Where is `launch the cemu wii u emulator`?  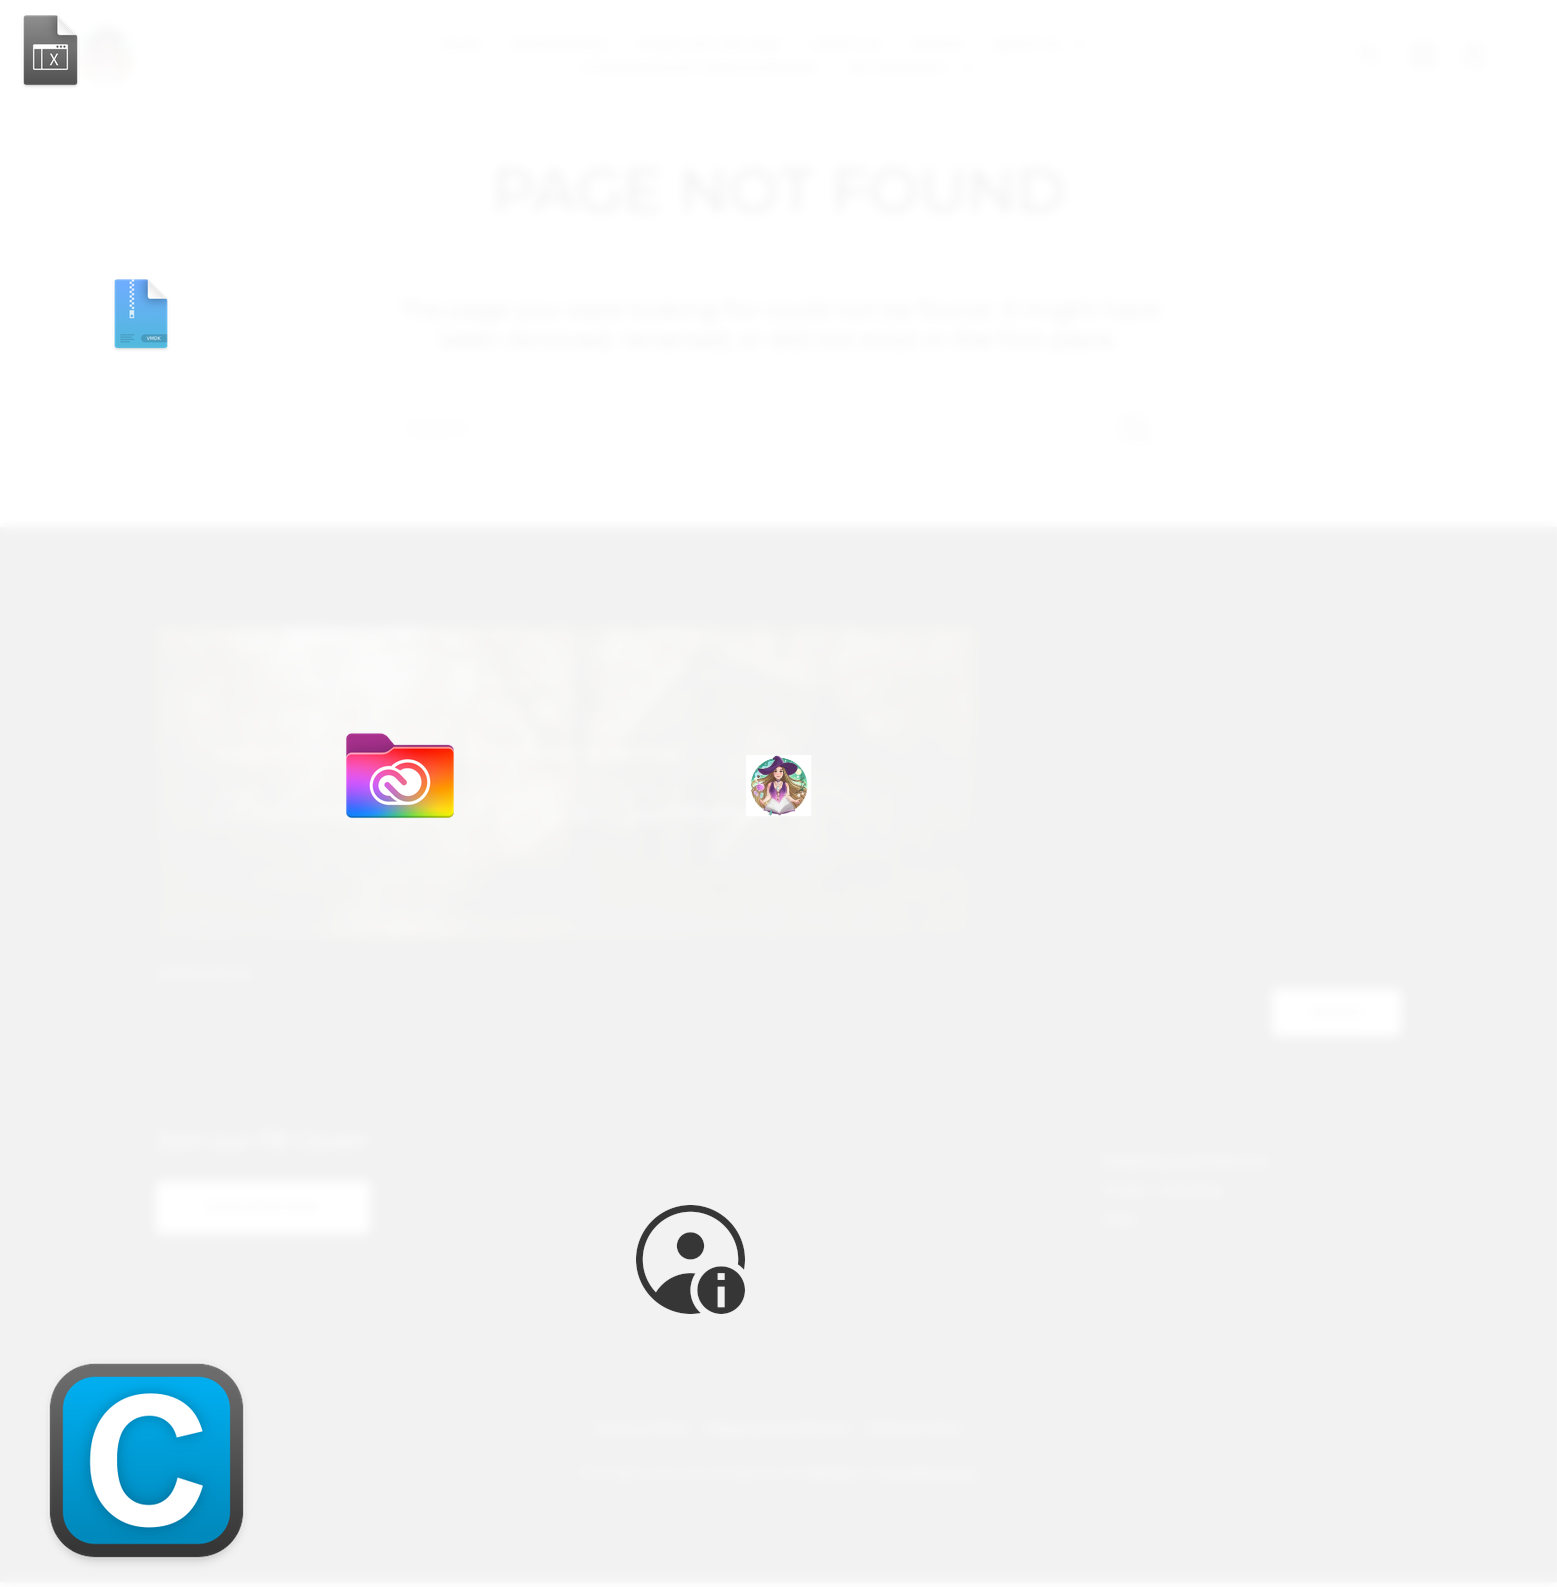 launch the cemu wii u emulator is located at coordinates (146, 1460).